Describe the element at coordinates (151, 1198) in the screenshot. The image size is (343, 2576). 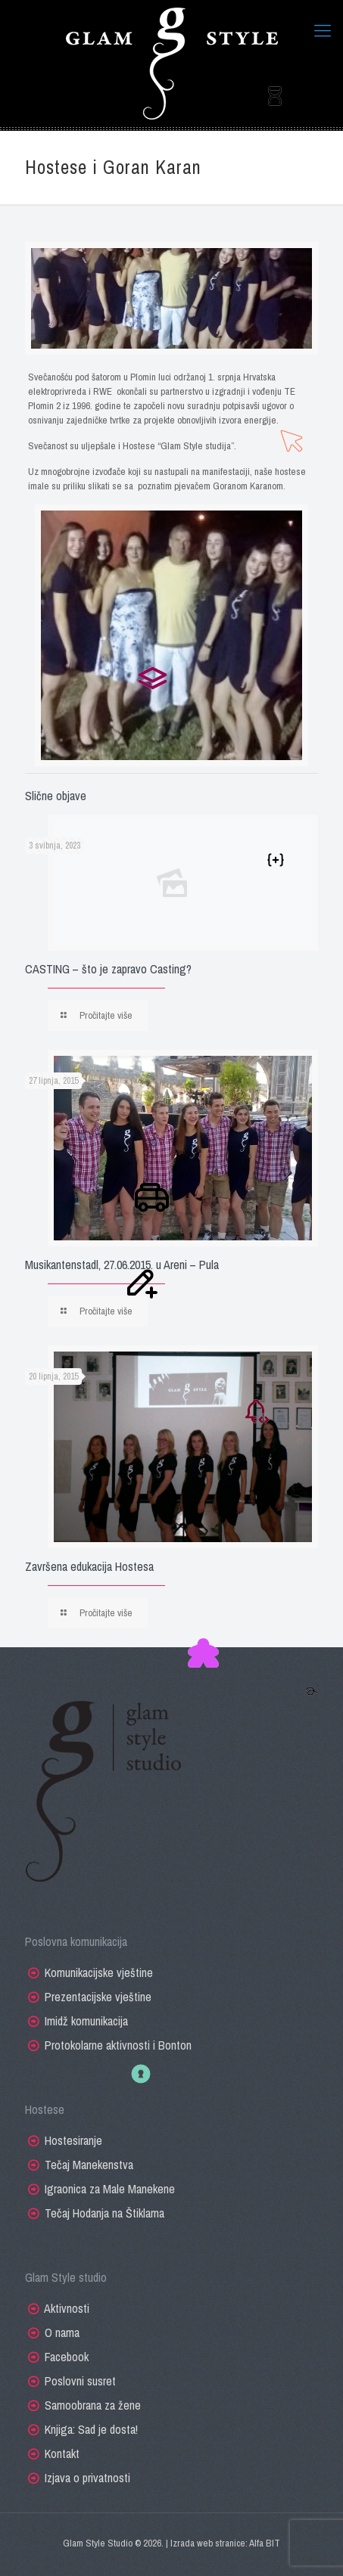
I see `browse RV or camper van rentals` at that location.